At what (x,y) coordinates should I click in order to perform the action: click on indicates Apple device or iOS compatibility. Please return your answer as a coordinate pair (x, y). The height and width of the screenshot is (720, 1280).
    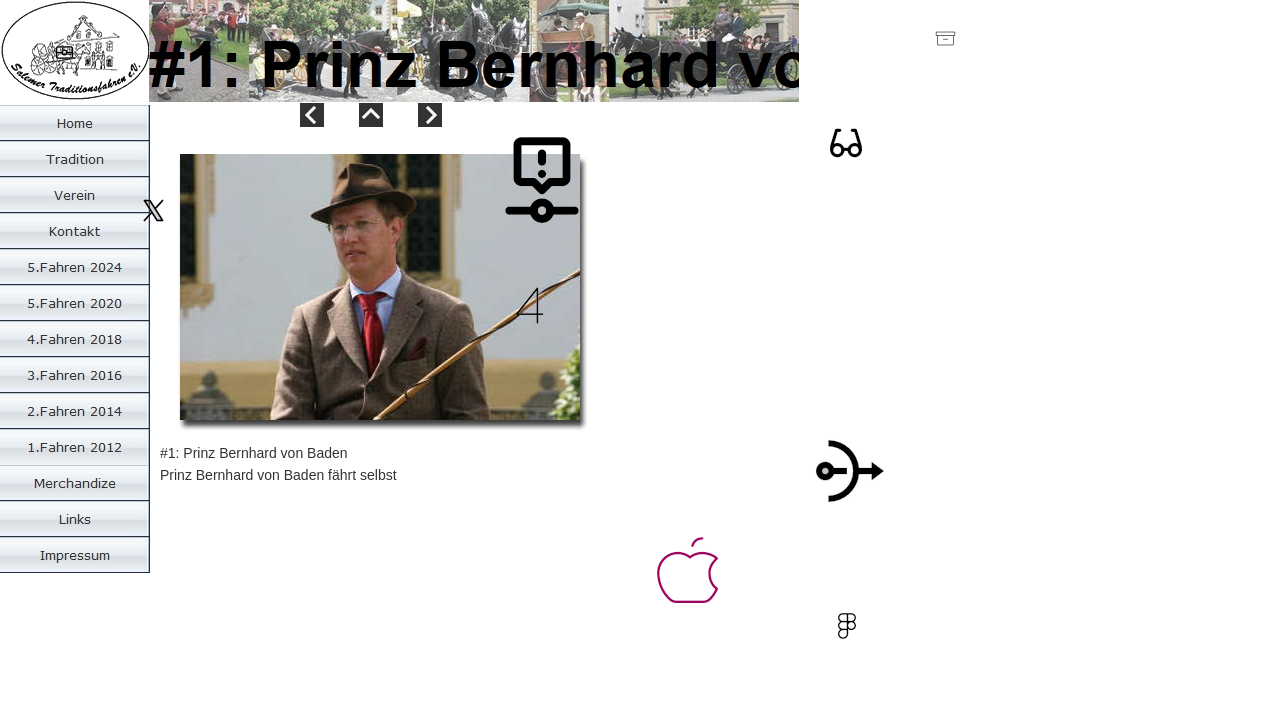
    Looking at the image, I should click on (690, 575).